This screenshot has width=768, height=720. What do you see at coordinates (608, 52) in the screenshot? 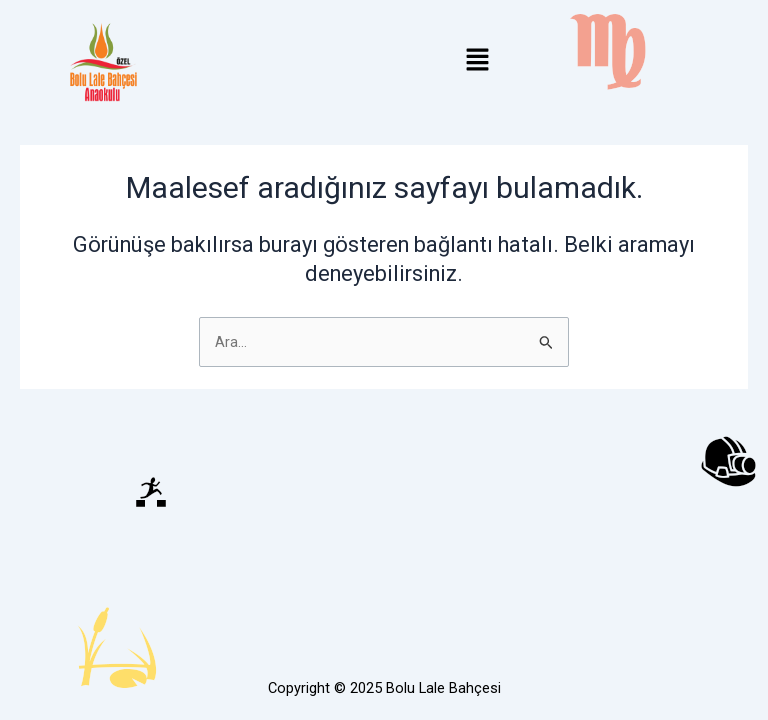
I see `indicates virgo zodiac sign` at bounding box center [608, 52].